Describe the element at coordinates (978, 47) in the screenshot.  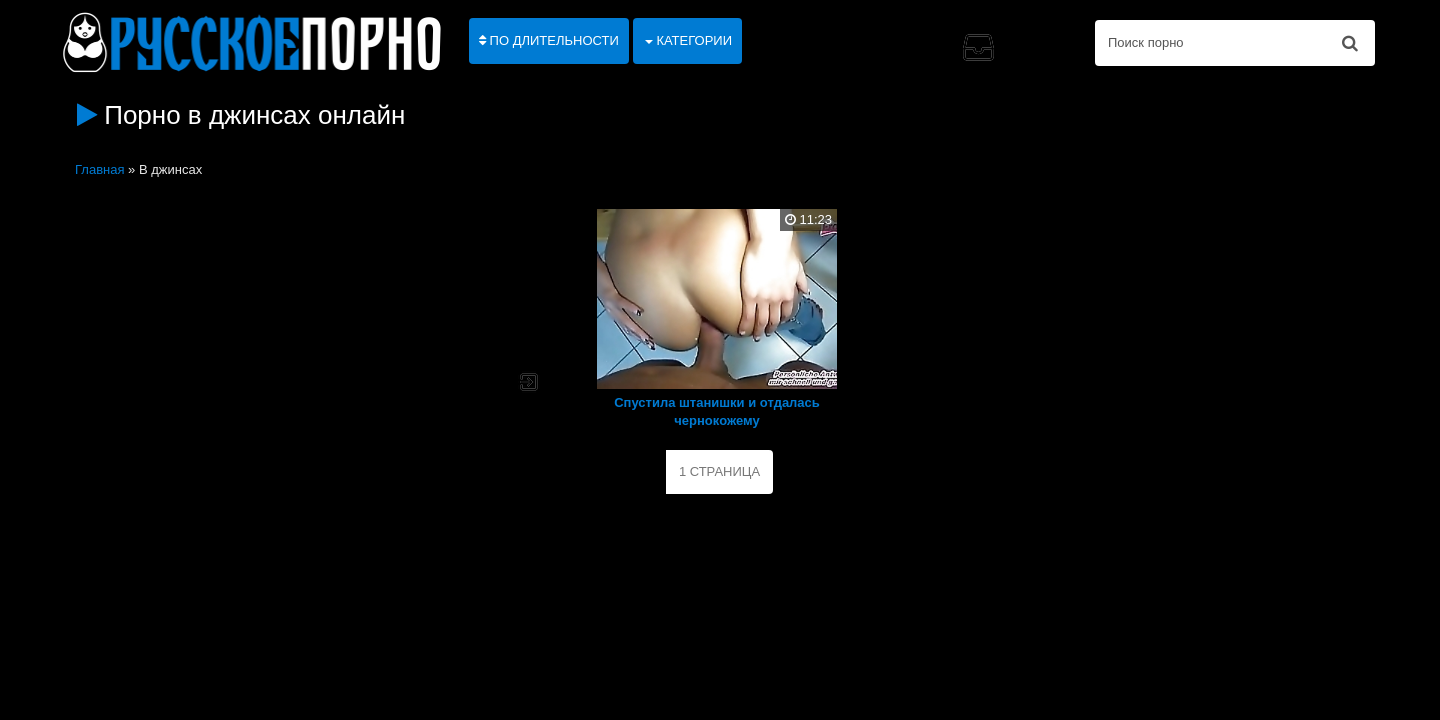
I see `view inbox or incoming files` at that location.